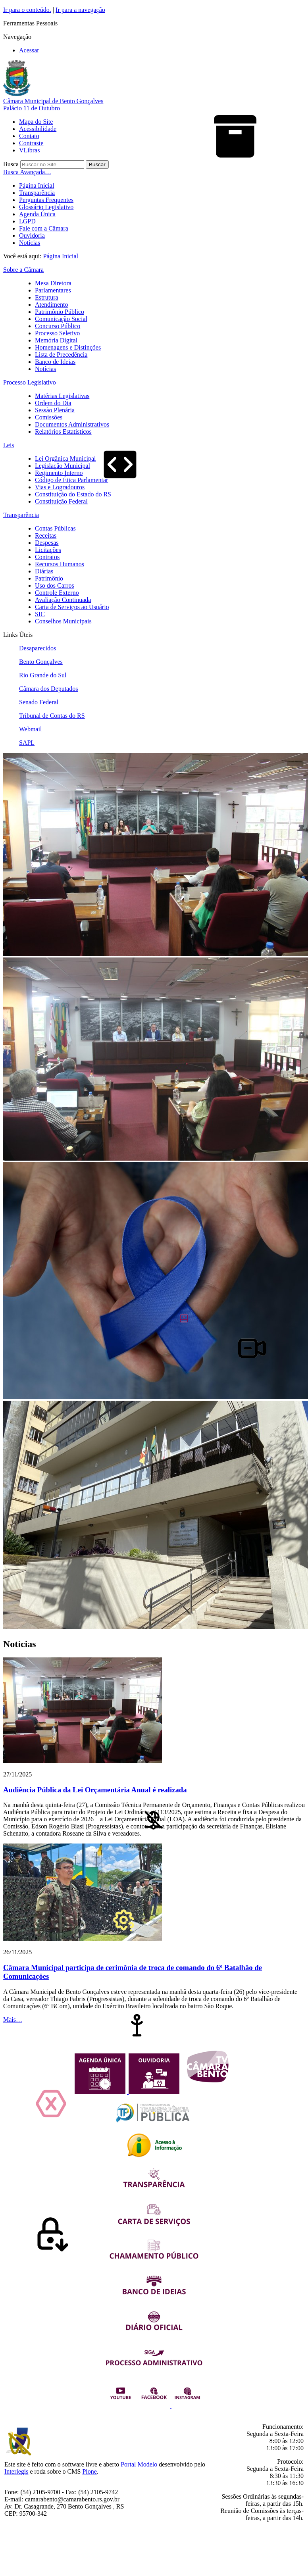 This screenshot has width=308, height=2576. Describe the element at coordinates (19, 2444) in the screenshot. I see `dental services unavailable` at that location.